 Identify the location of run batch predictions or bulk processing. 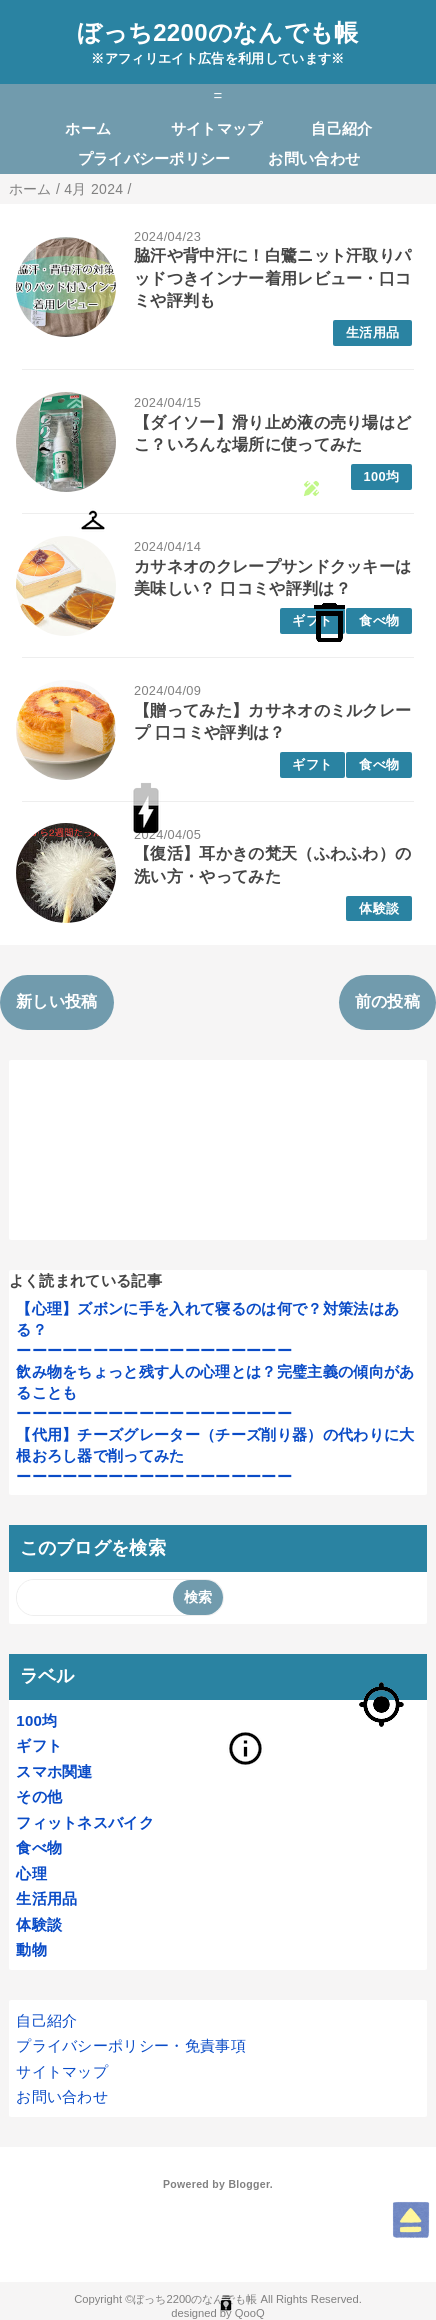
(226, 2303).